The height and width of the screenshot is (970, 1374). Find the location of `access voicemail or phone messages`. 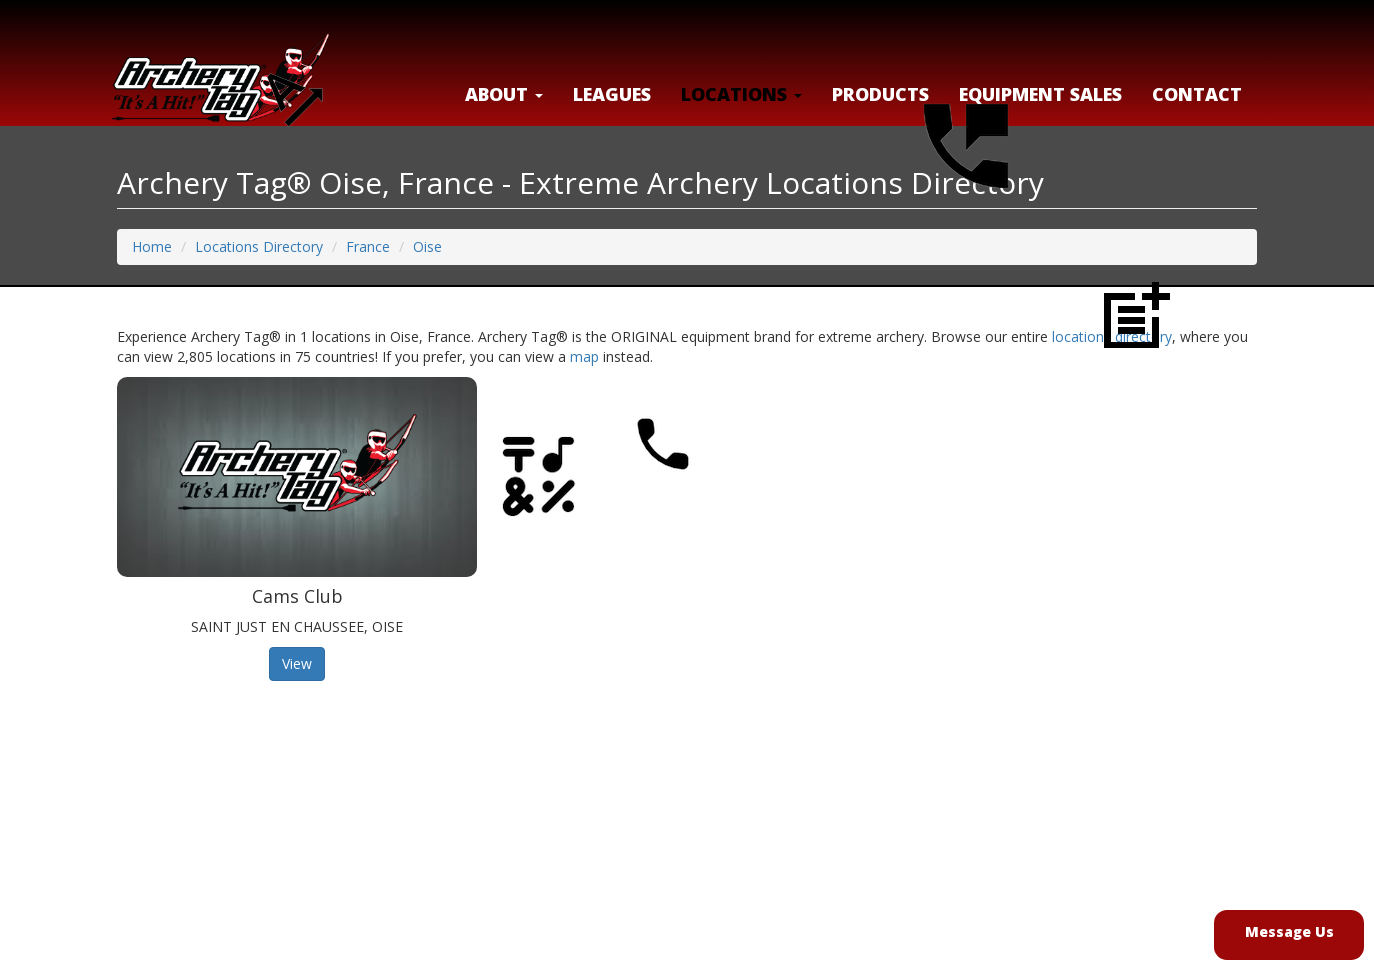

access voicemail or phone messages is located at coordinates (966, 146).